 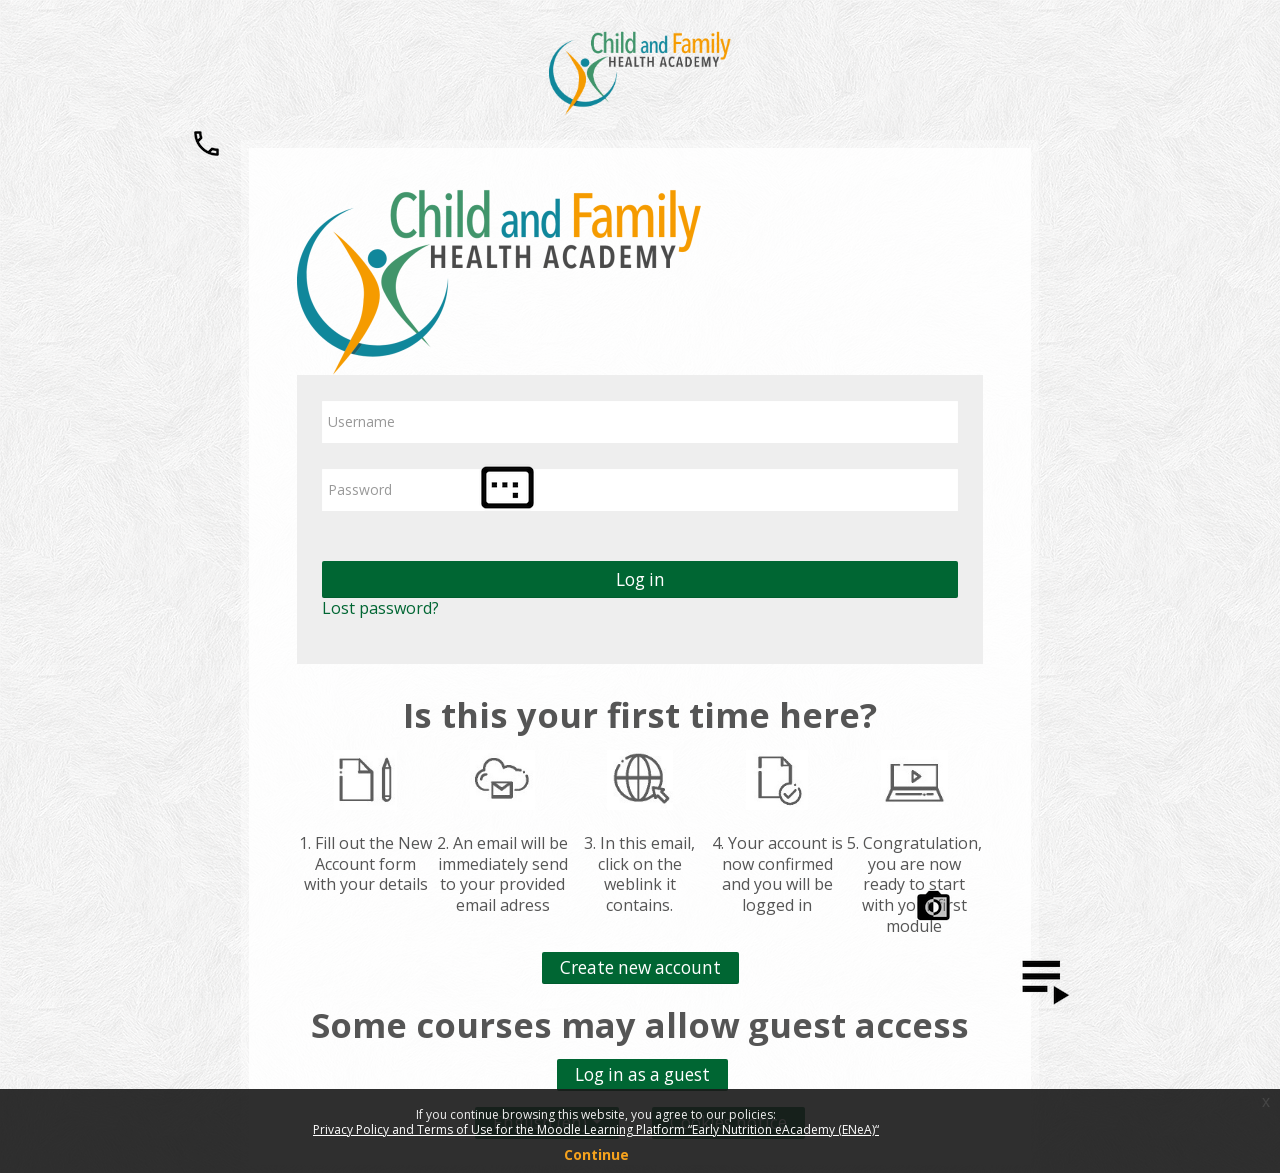 What do you see at coordinates (507, 487) in the screenshot?
I see `adjust image aspect ratio` at bounding box center [507, 487].